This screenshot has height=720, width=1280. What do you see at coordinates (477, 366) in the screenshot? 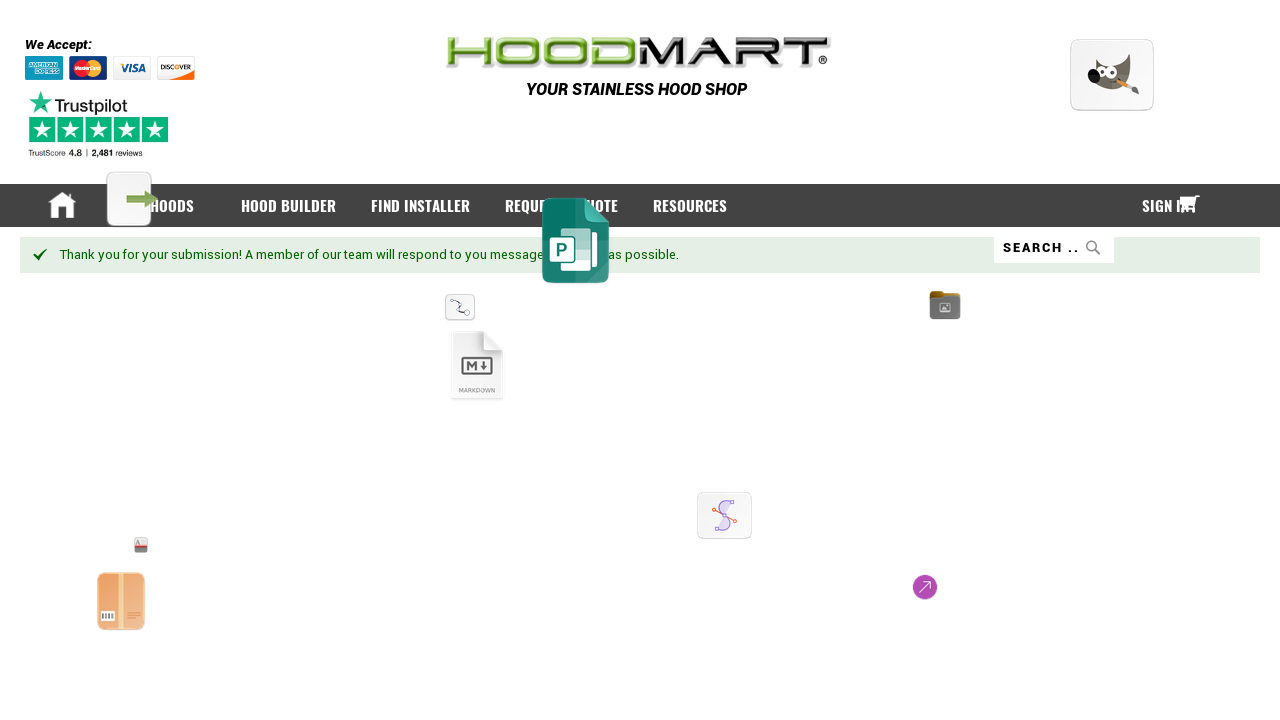
I see `a markdown text file` at bounding box center [477, 366].